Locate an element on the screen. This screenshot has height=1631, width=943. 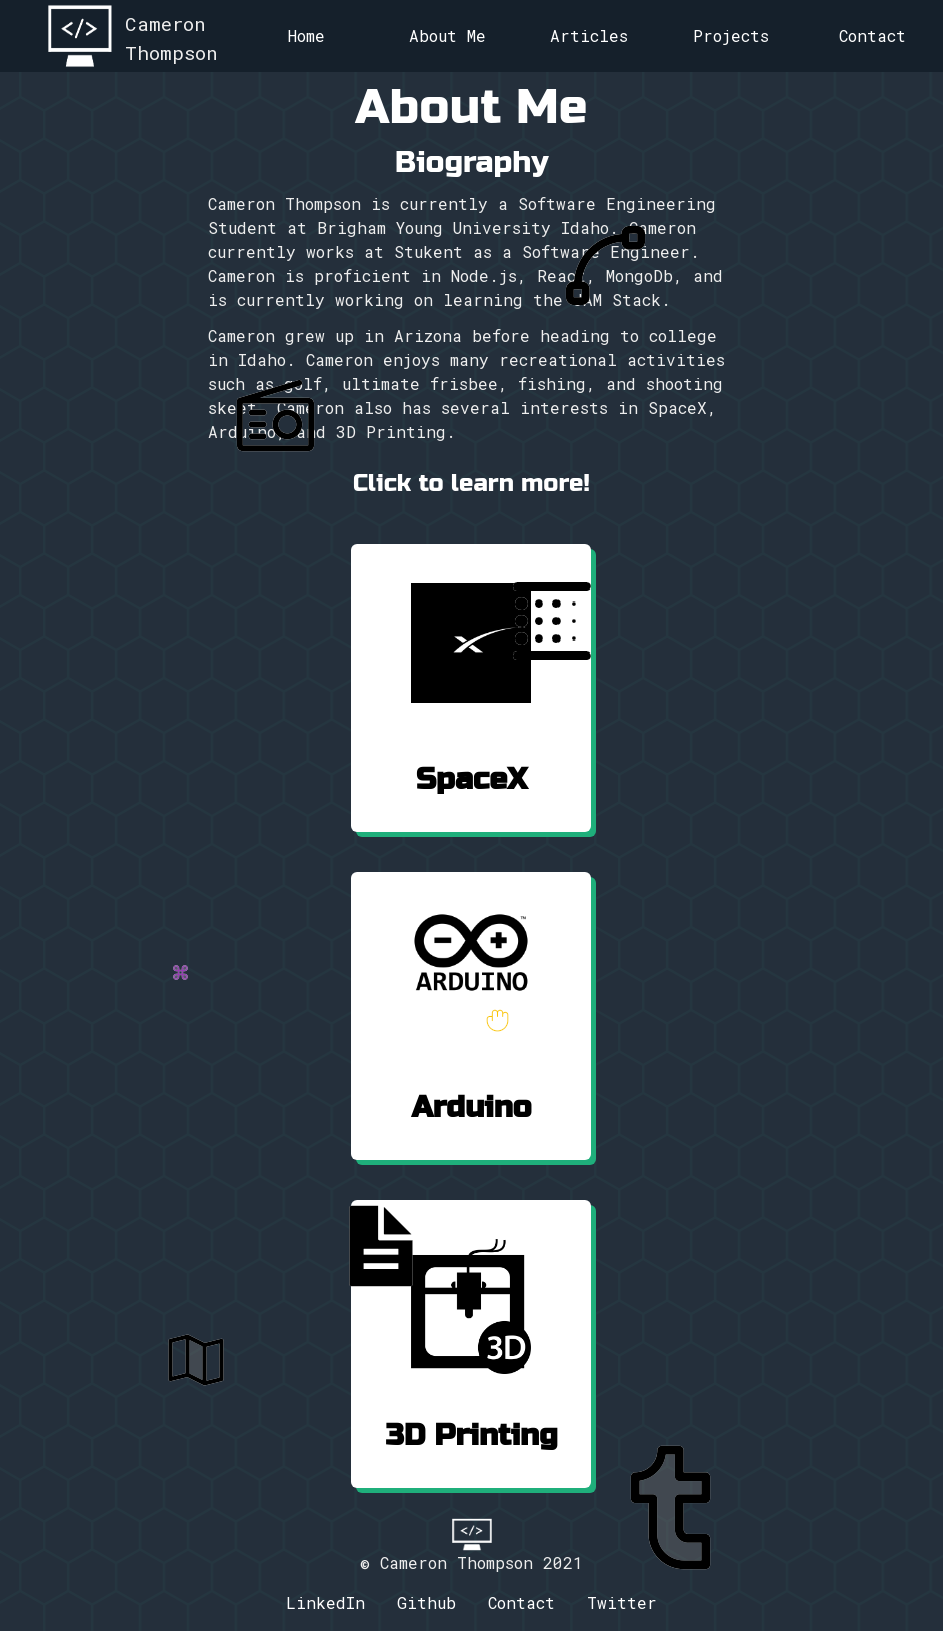
open the Tumblr app is located at coordinates (670, 1507).